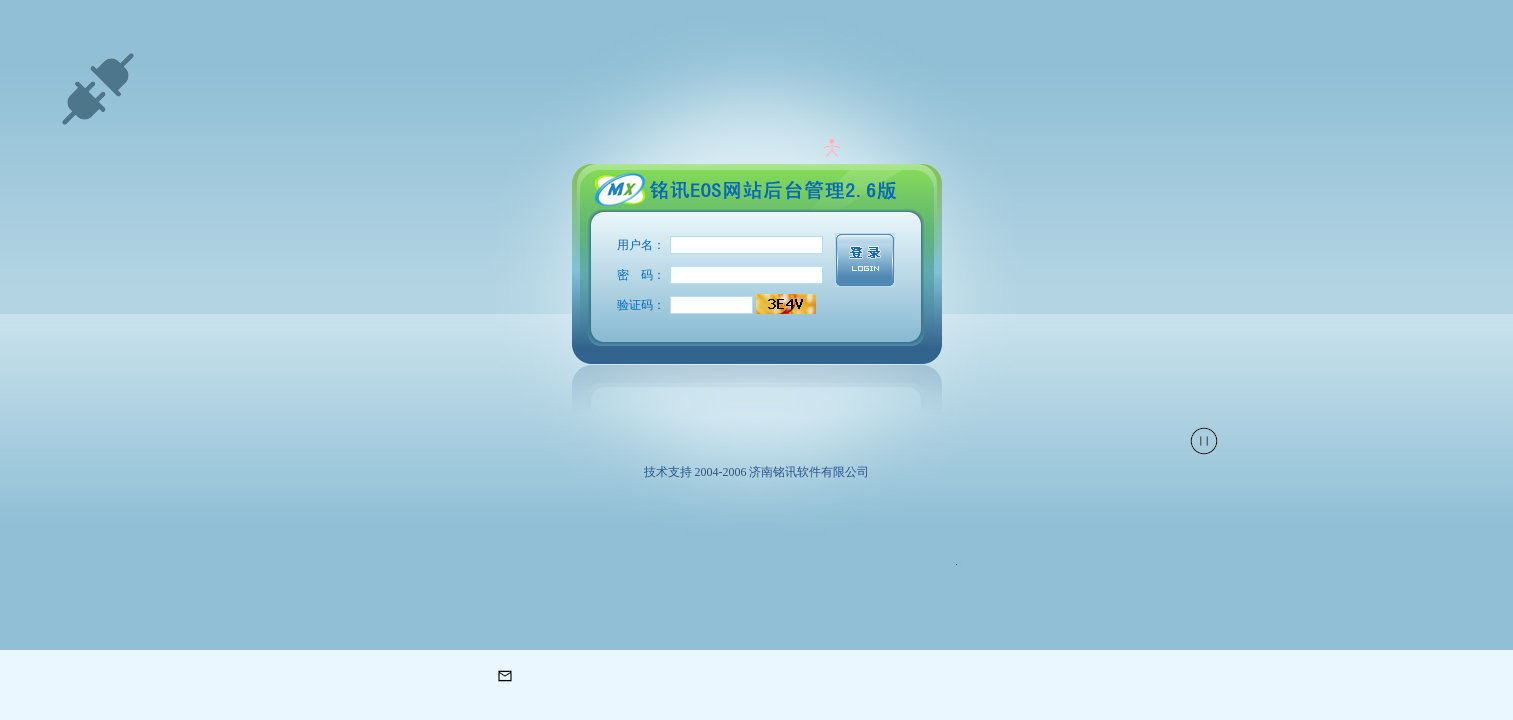 The image size is (1513, 720). Describe the element at coordinates (98, 89) in the screenshot. I see `connect or establish a connection` at that location.